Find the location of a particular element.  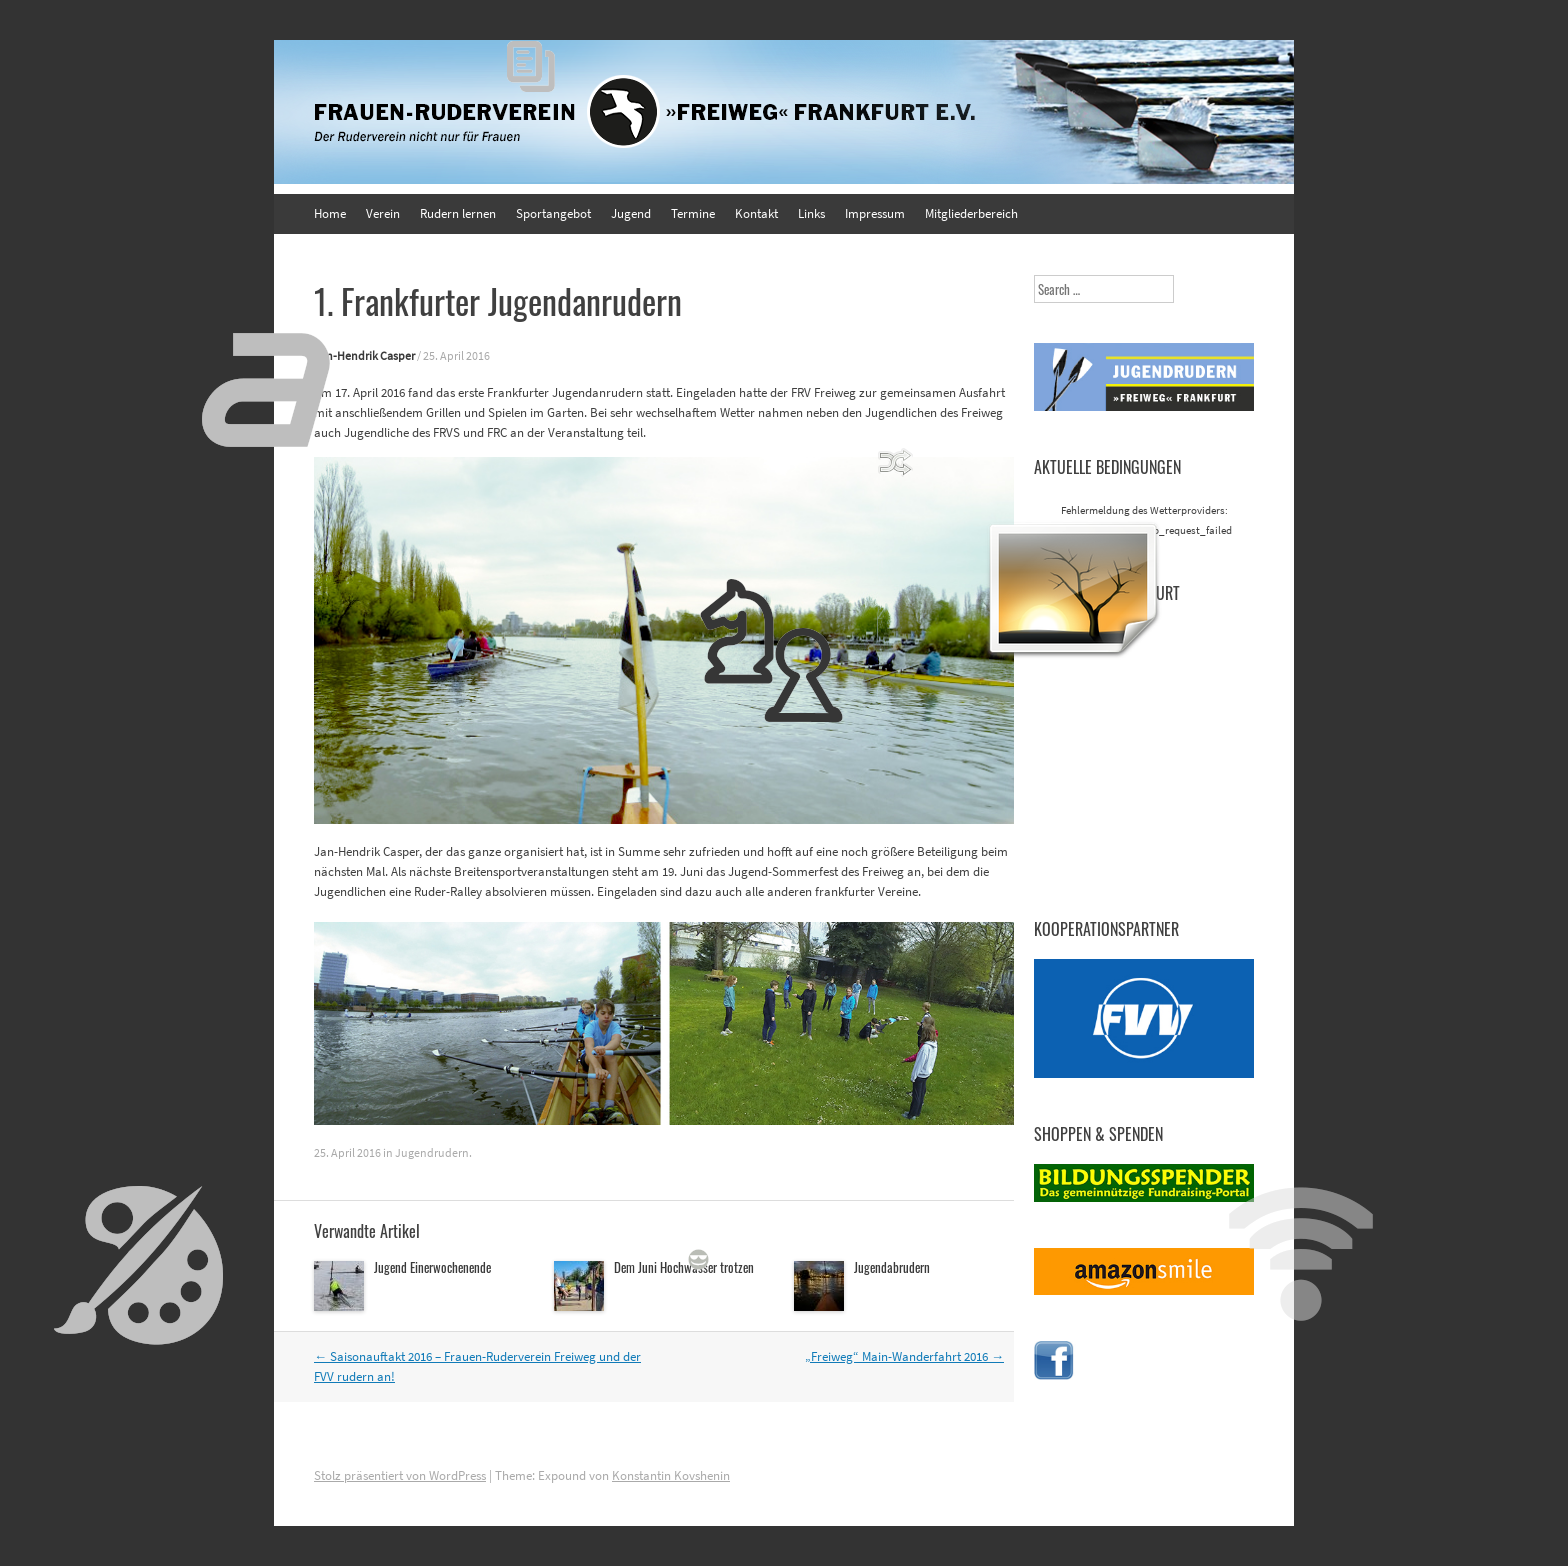

react with a cool or confident emoji is located at coordinates (698, 1259).